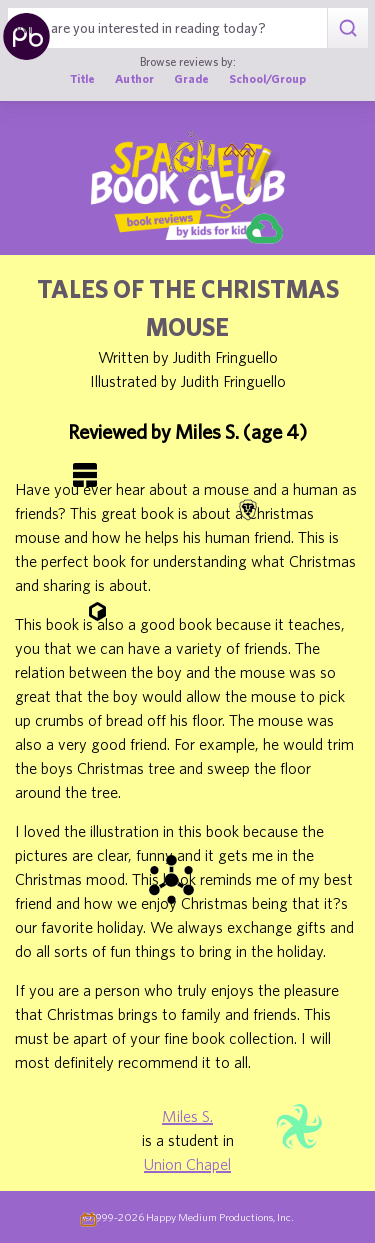 This screenshot has height=1243, width=375. I want to click on open the Brave browser, so click(248, 510).